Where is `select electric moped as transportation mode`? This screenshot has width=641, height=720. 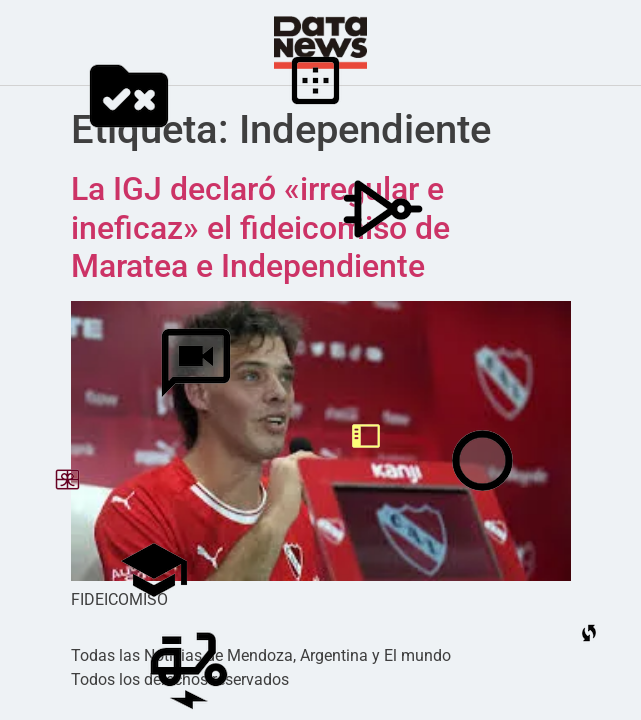
select electric moped as transportation mode is located at coordinates (189, 667).